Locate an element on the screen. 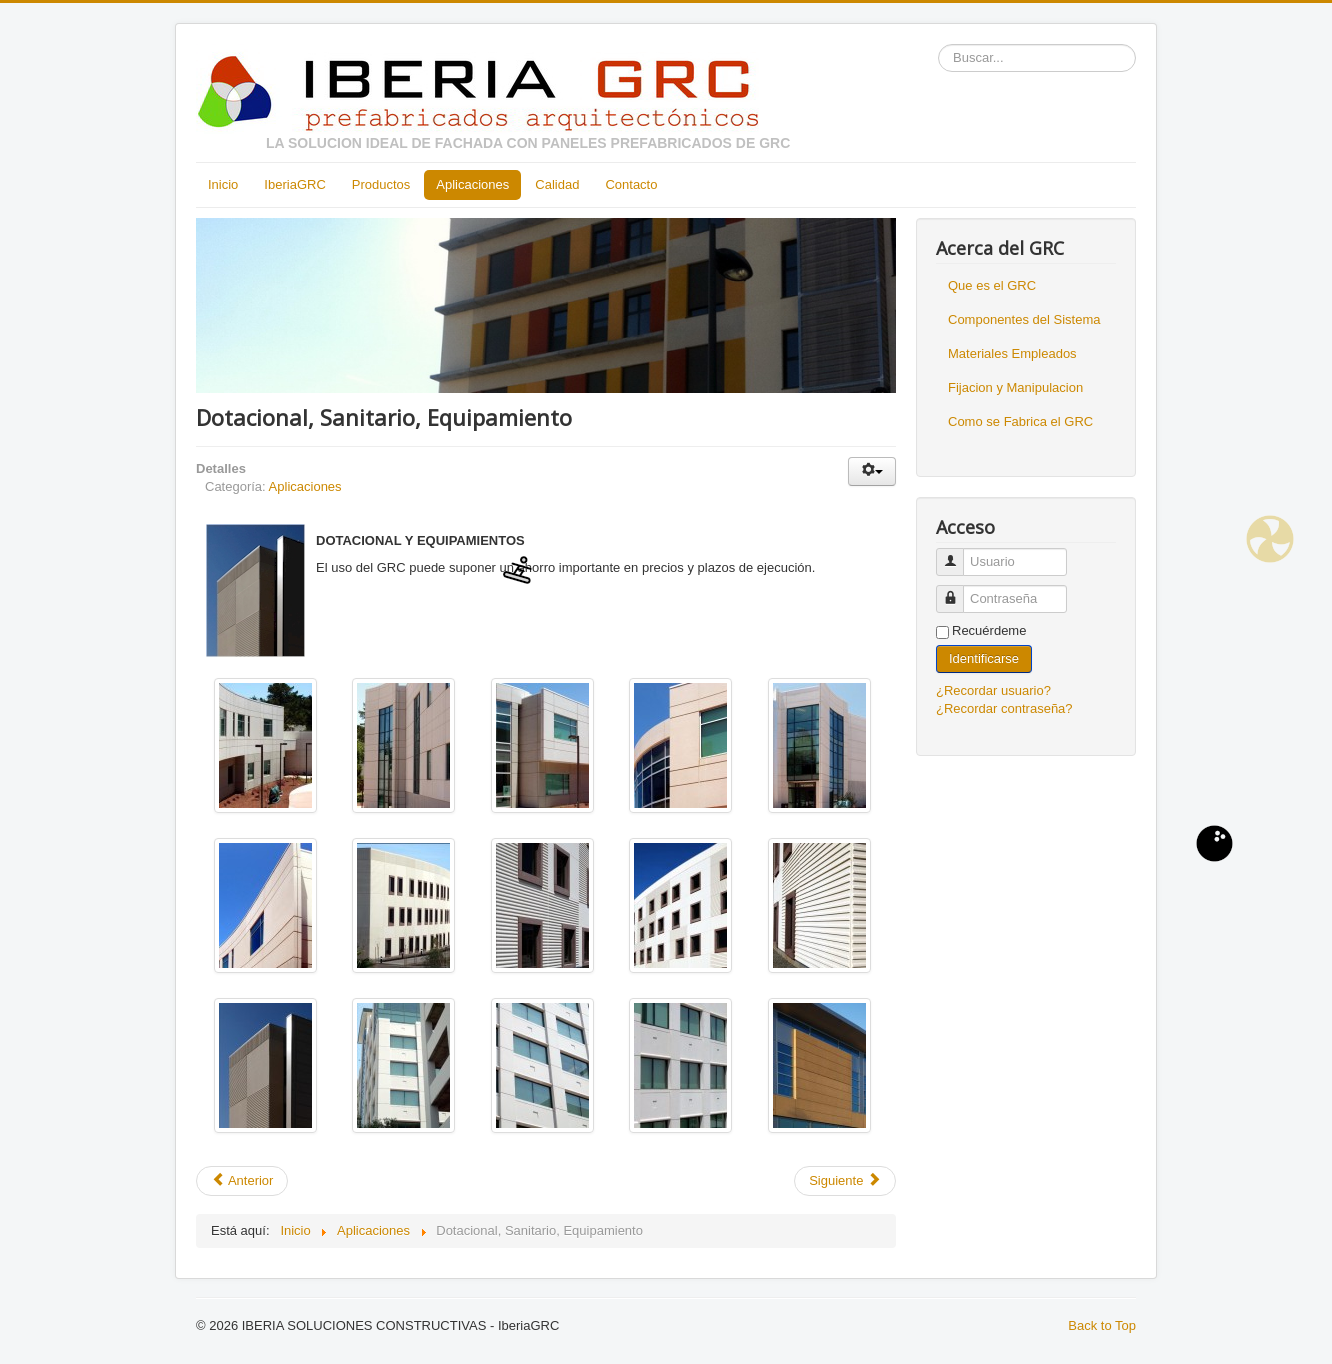 Image resolution: width=1332 pixels, height=1364 pixels. indicates content is loading is located at coordinates (1270, 539).